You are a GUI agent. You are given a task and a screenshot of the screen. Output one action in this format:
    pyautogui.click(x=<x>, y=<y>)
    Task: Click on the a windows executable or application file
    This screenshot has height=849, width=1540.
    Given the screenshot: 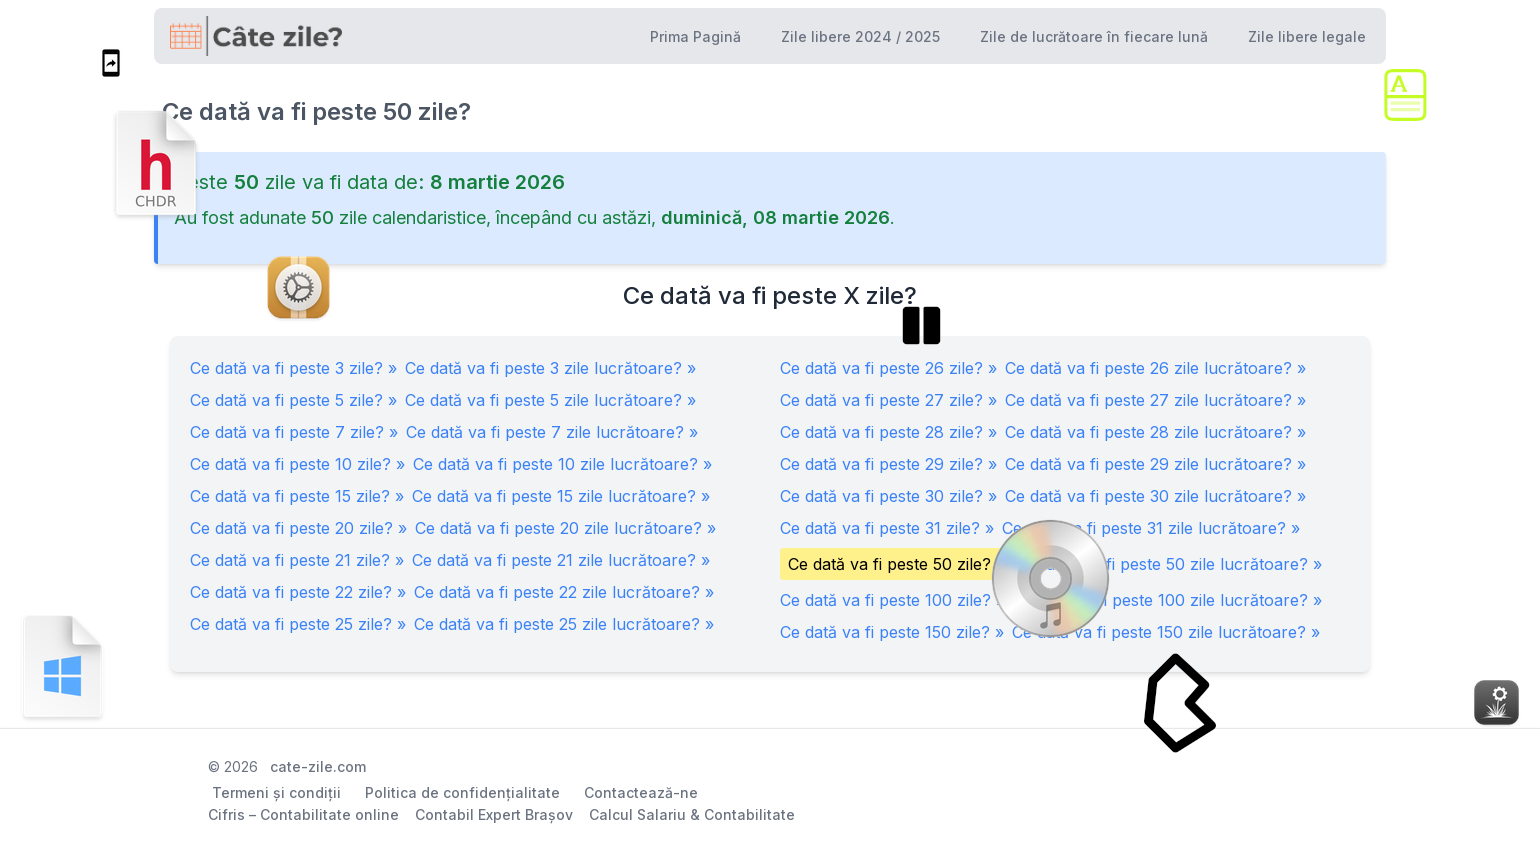 What is the action you would take?
    pyautogui.click(x=62, y=668)
    